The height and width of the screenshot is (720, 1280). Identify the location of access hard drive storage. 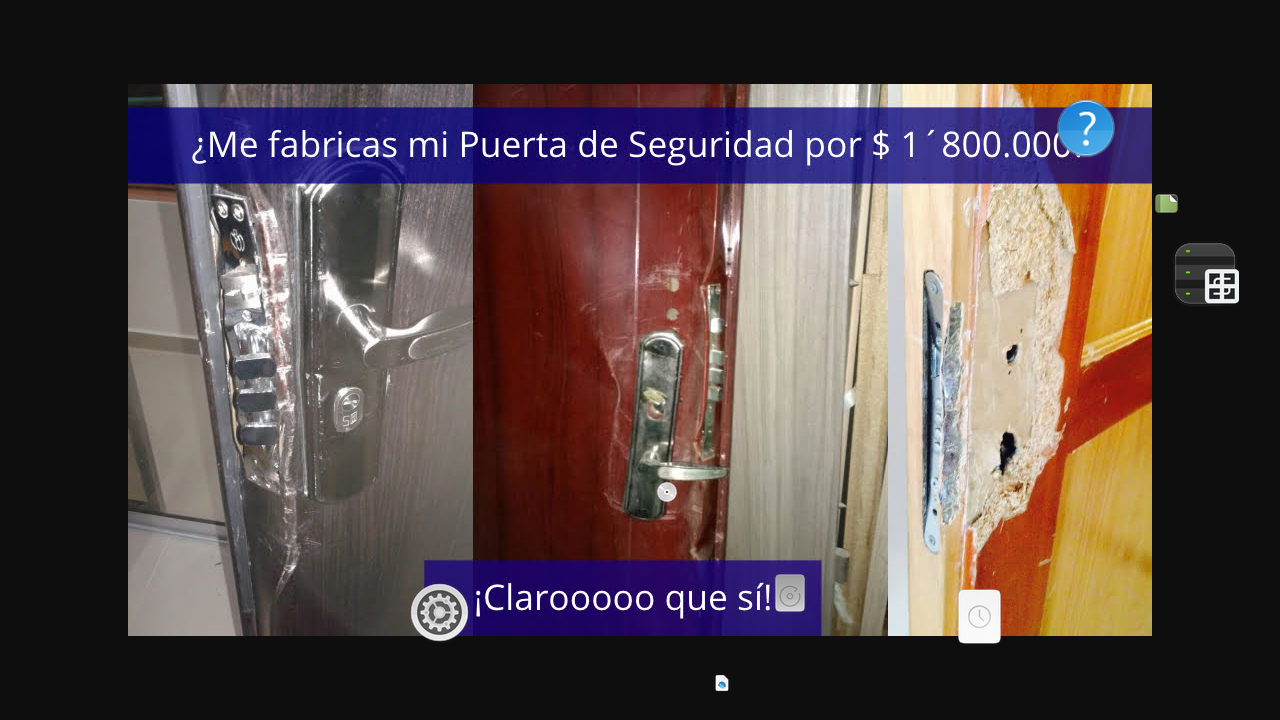
(790, 593).